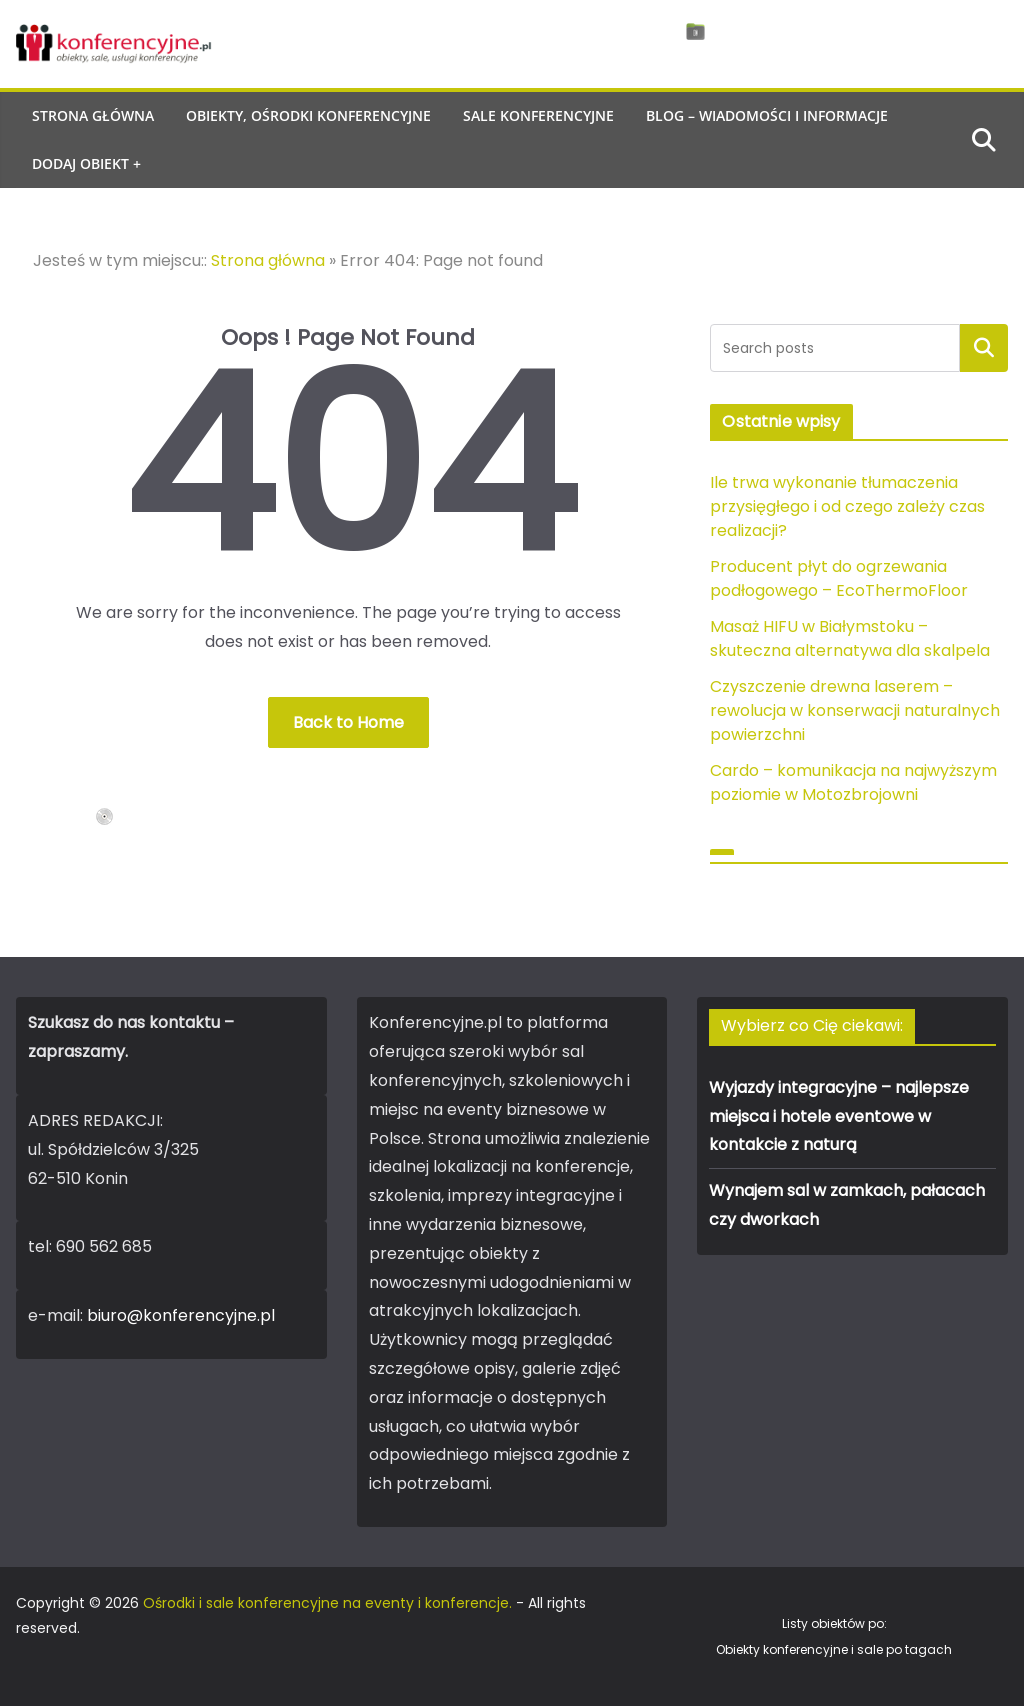  What do you see at coordinates (695, 31) in the screenshot?
I see `open templates folder` at bounding box center [695, 31].